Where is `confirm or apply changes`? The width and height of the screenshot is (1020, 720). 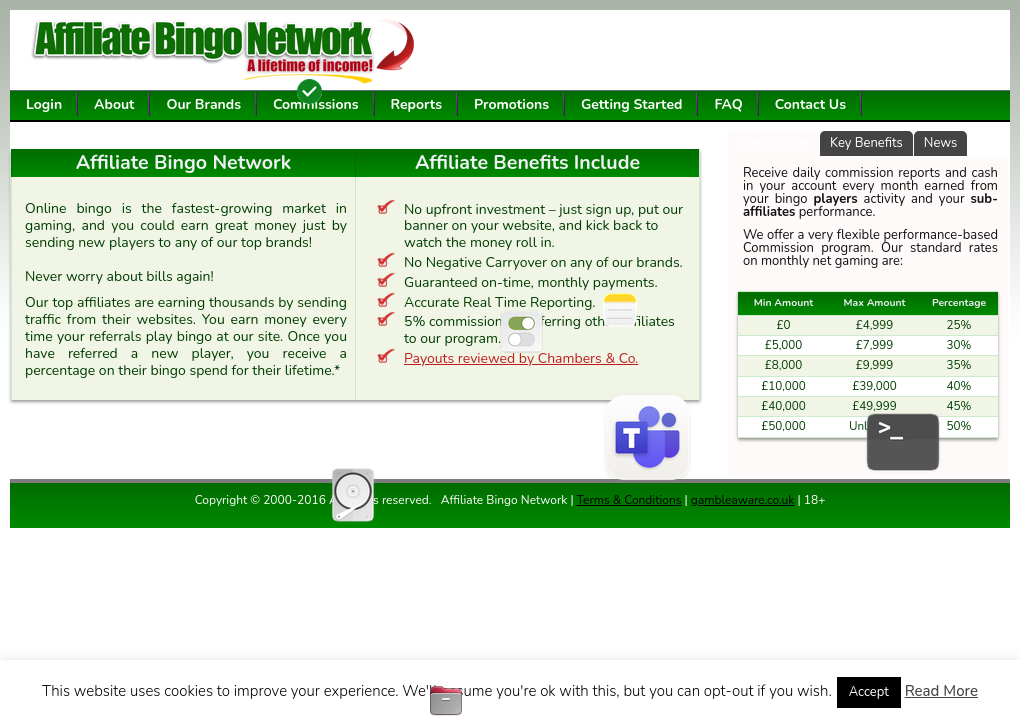 confirm or apply changes is located at coordinates (309, 91).